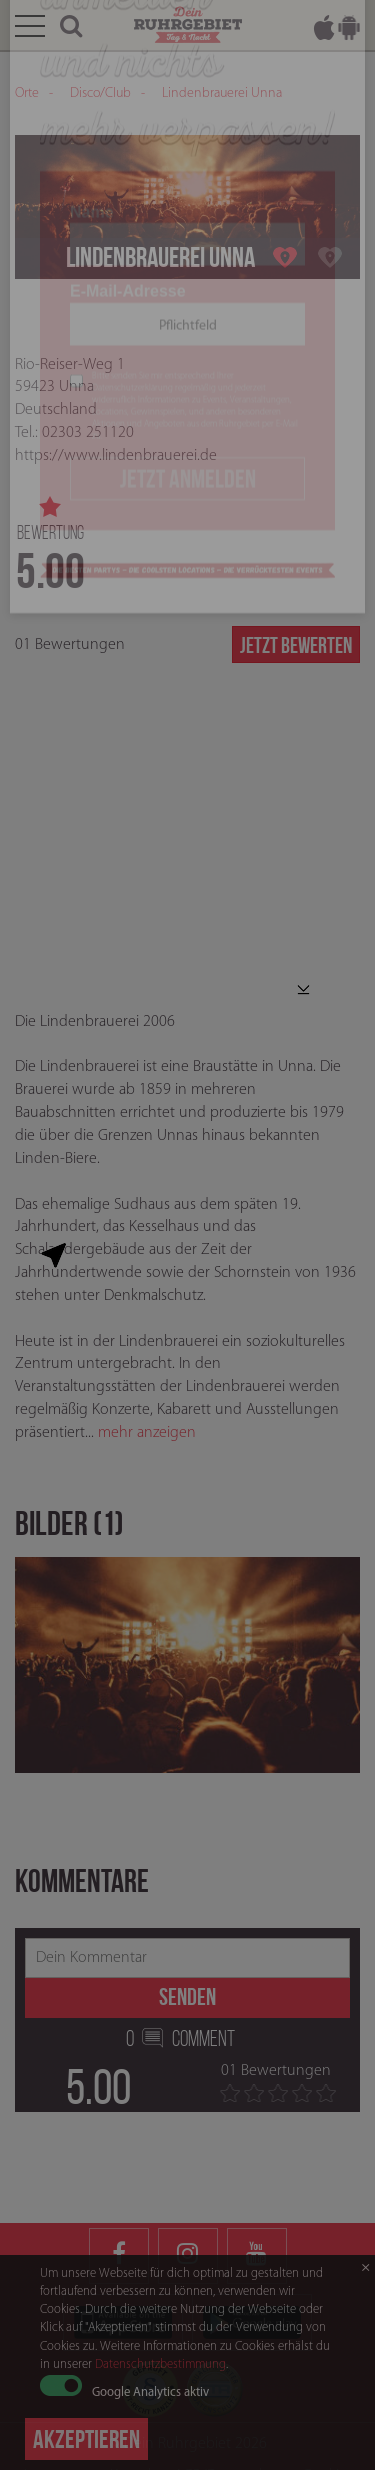  Describe the element at coordinates (303, 989) in the screenshot. I see `expand content or dropdown menu` at that location.